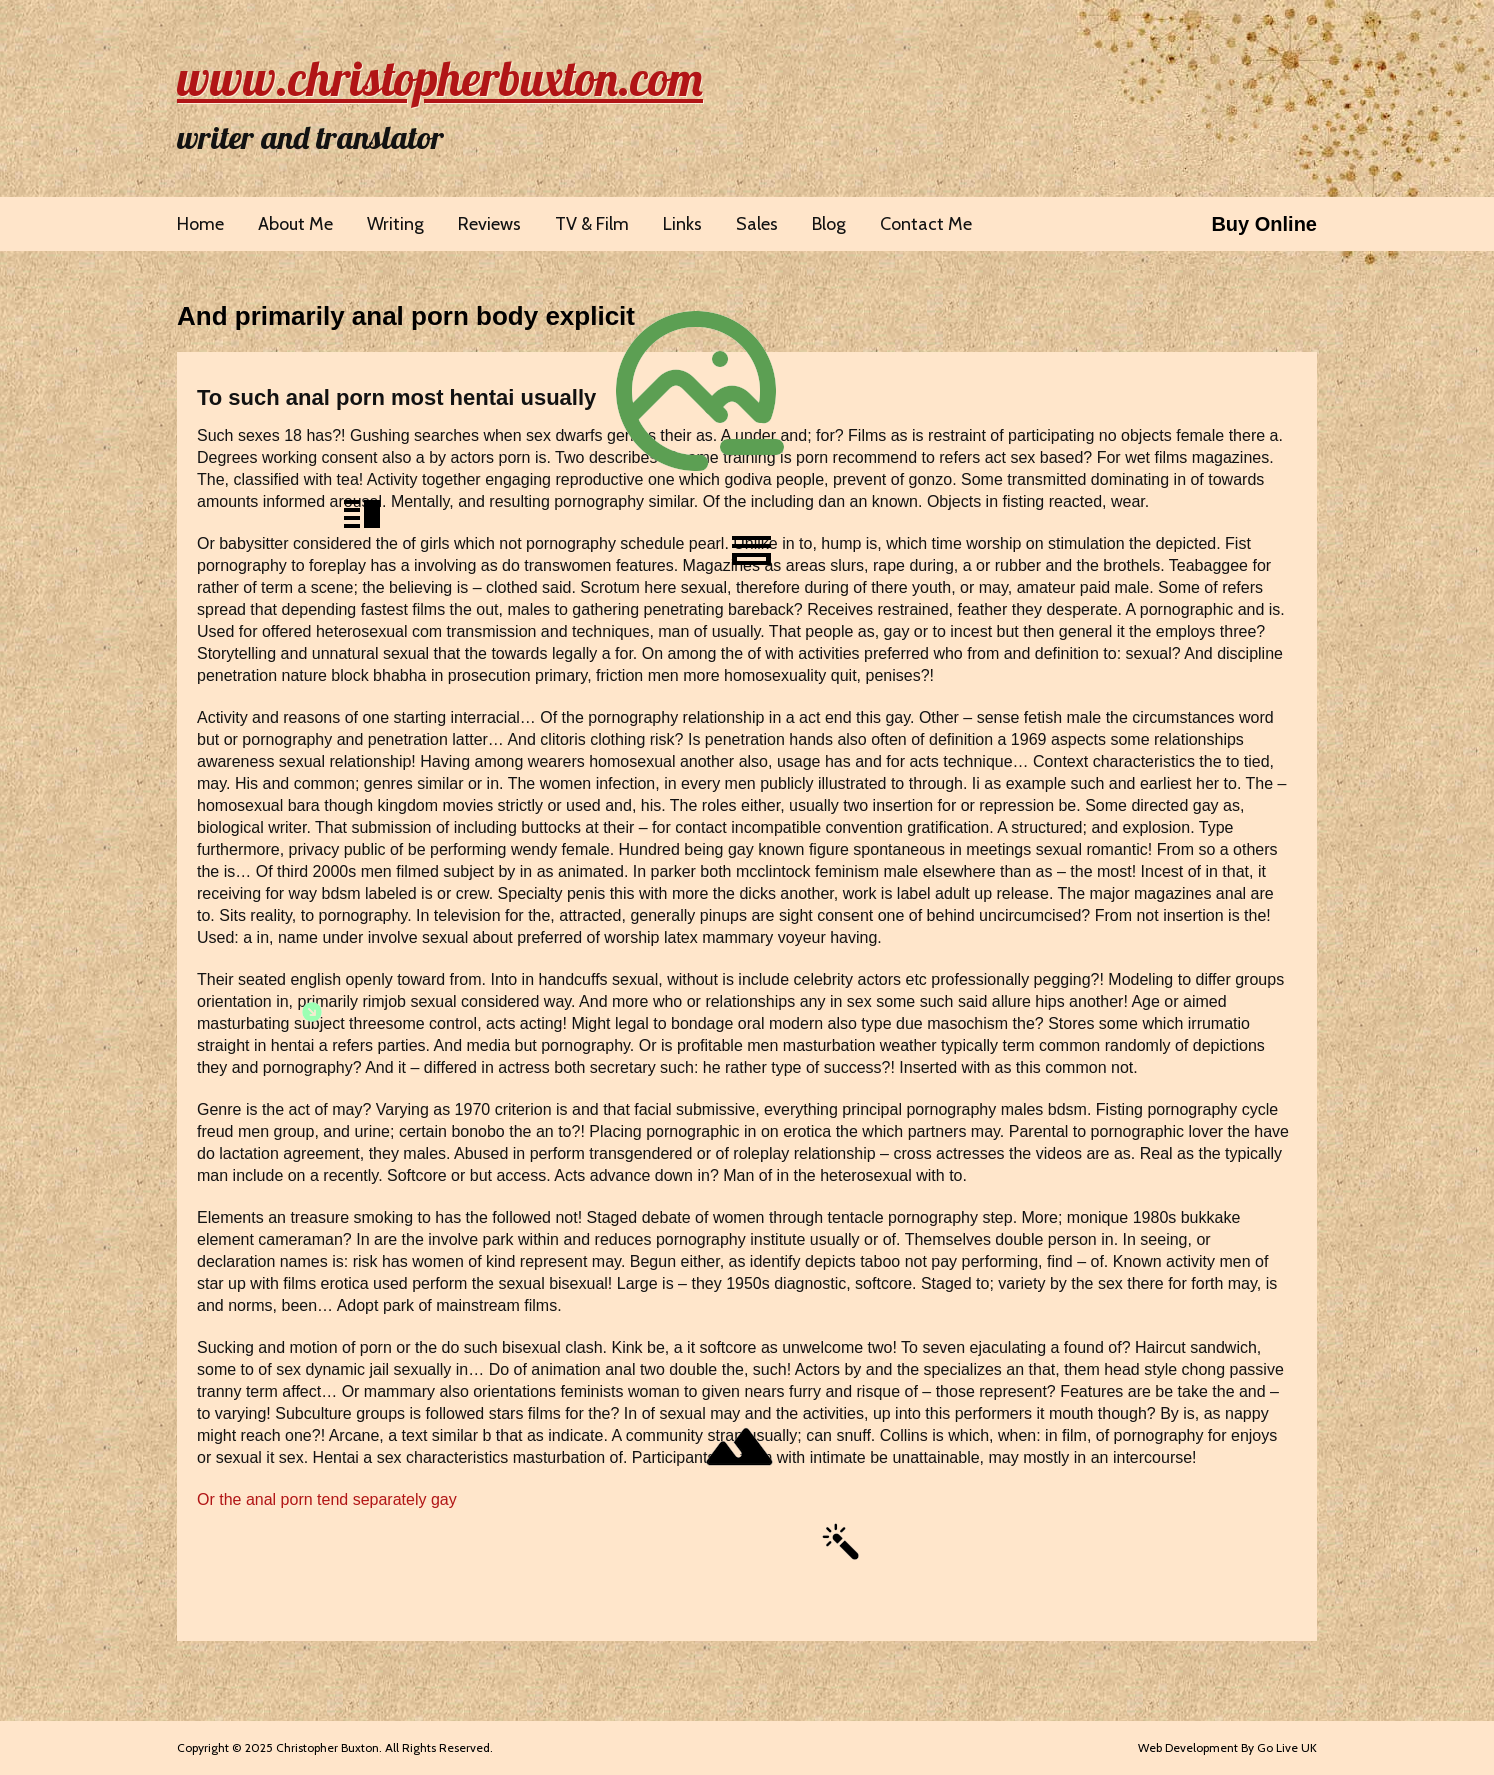 Image resolution: width=1494 pixels, height=1775 pixels. Describe the element at coordinates (739, 1445) in the screenshot. I see `view landscape or nature photos` at that location.